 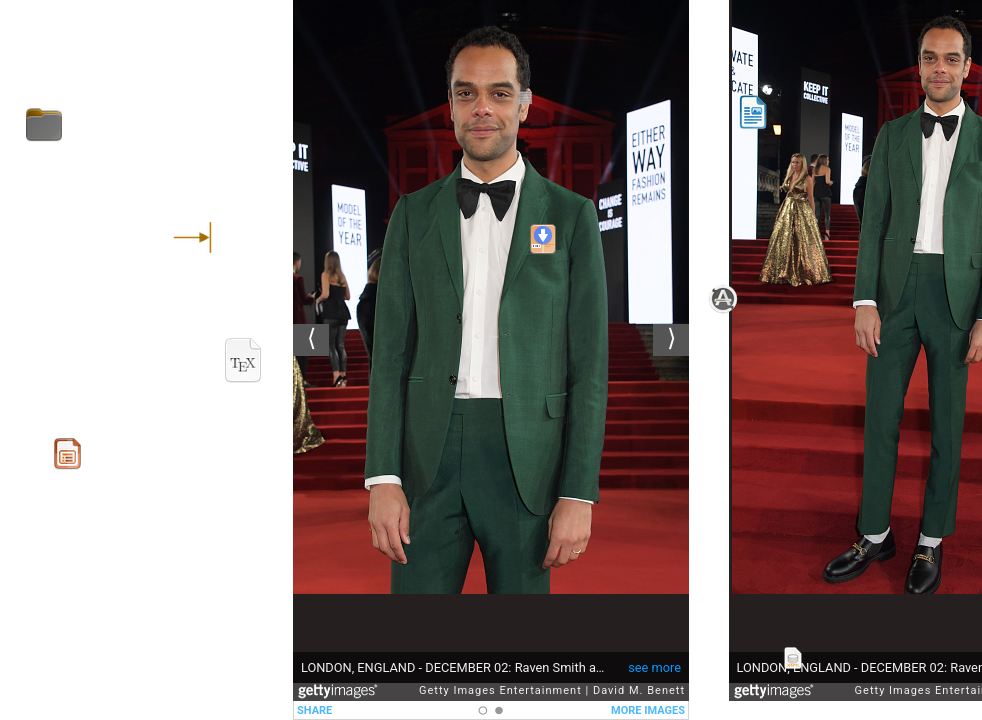 I want to click on check for available software updates, so click(x=723, y=299).